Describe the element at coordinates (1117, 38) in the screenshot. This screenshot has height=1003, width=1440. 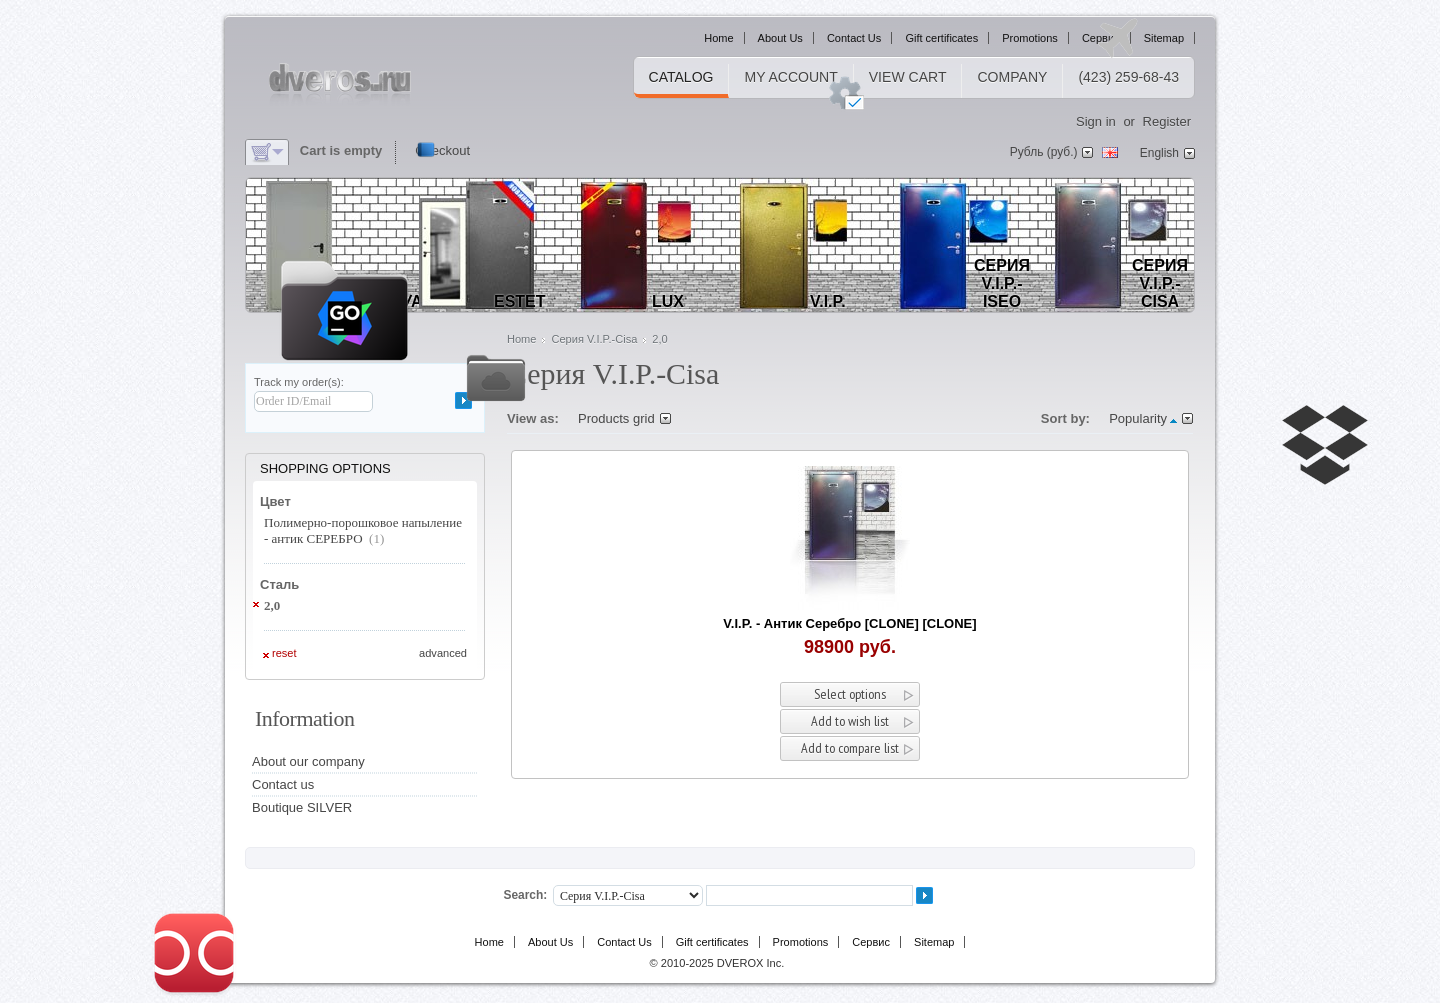
I see `indicates airplane mode is enabled` at that location.